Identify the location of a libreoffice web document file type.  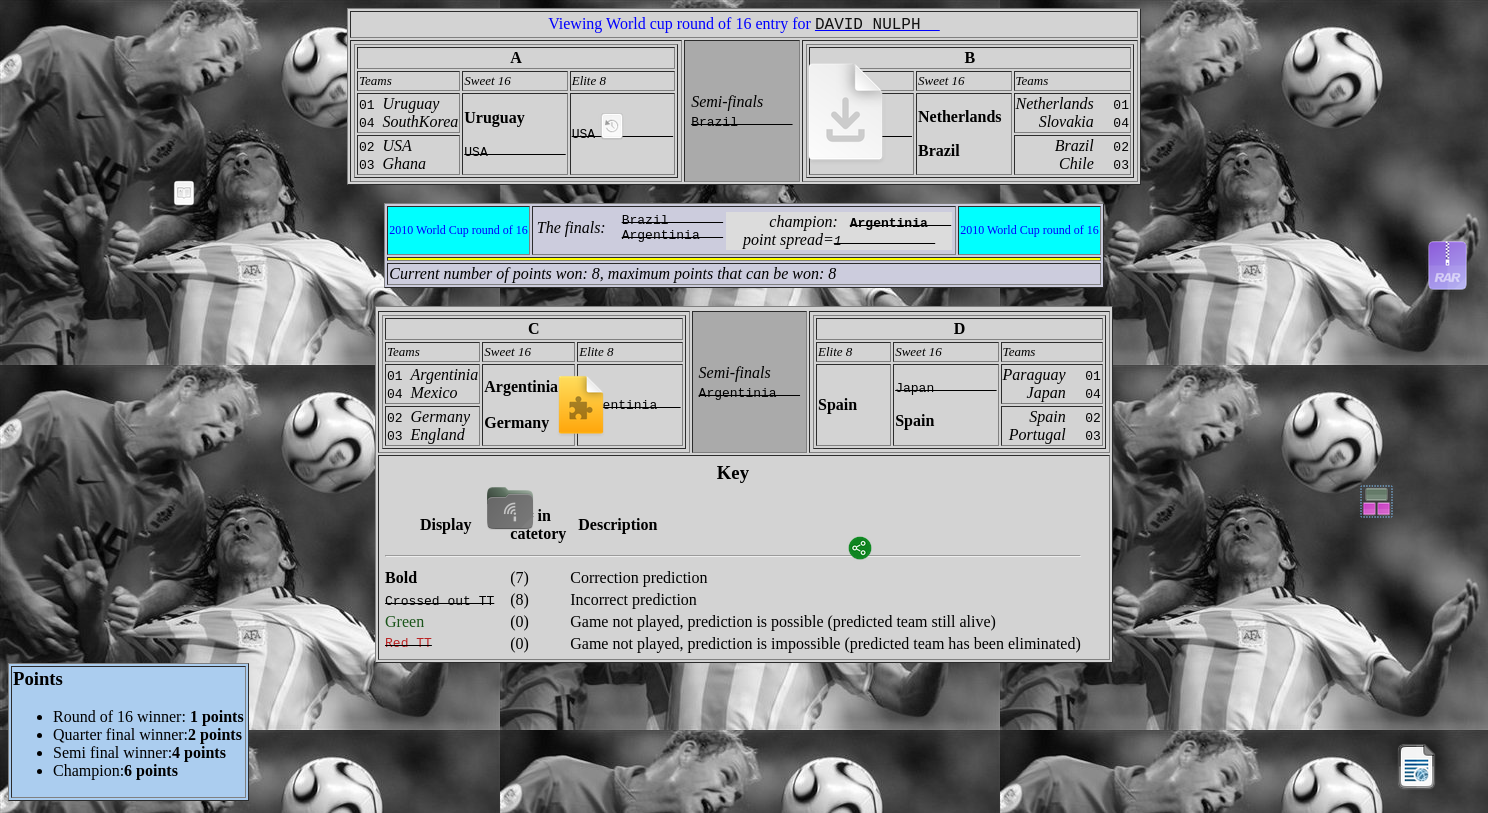
(1416, 766).